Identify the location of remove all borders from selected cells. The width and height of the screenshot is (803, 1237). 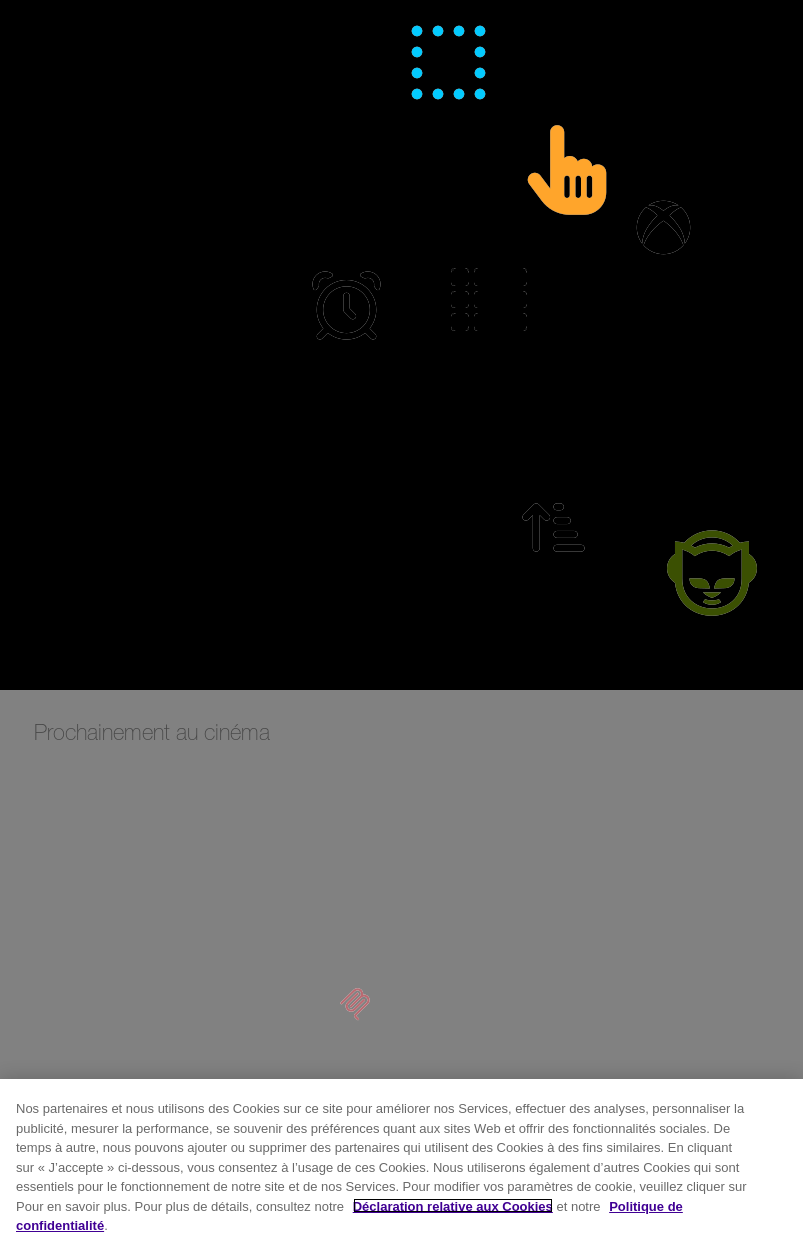
(448, 62).